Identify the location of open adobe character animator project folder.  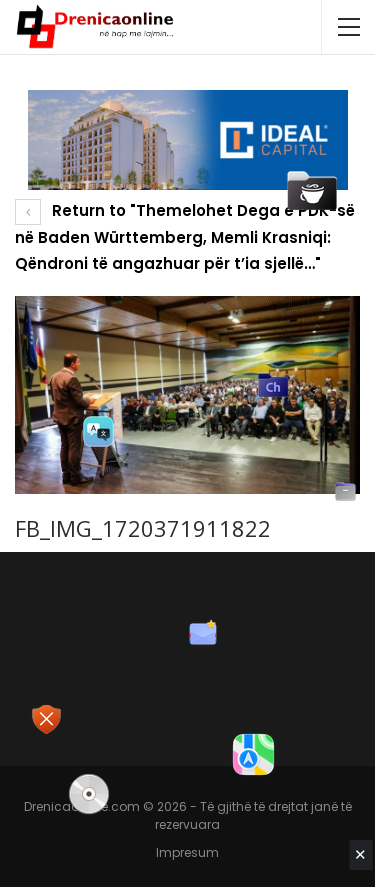
(273, 386).